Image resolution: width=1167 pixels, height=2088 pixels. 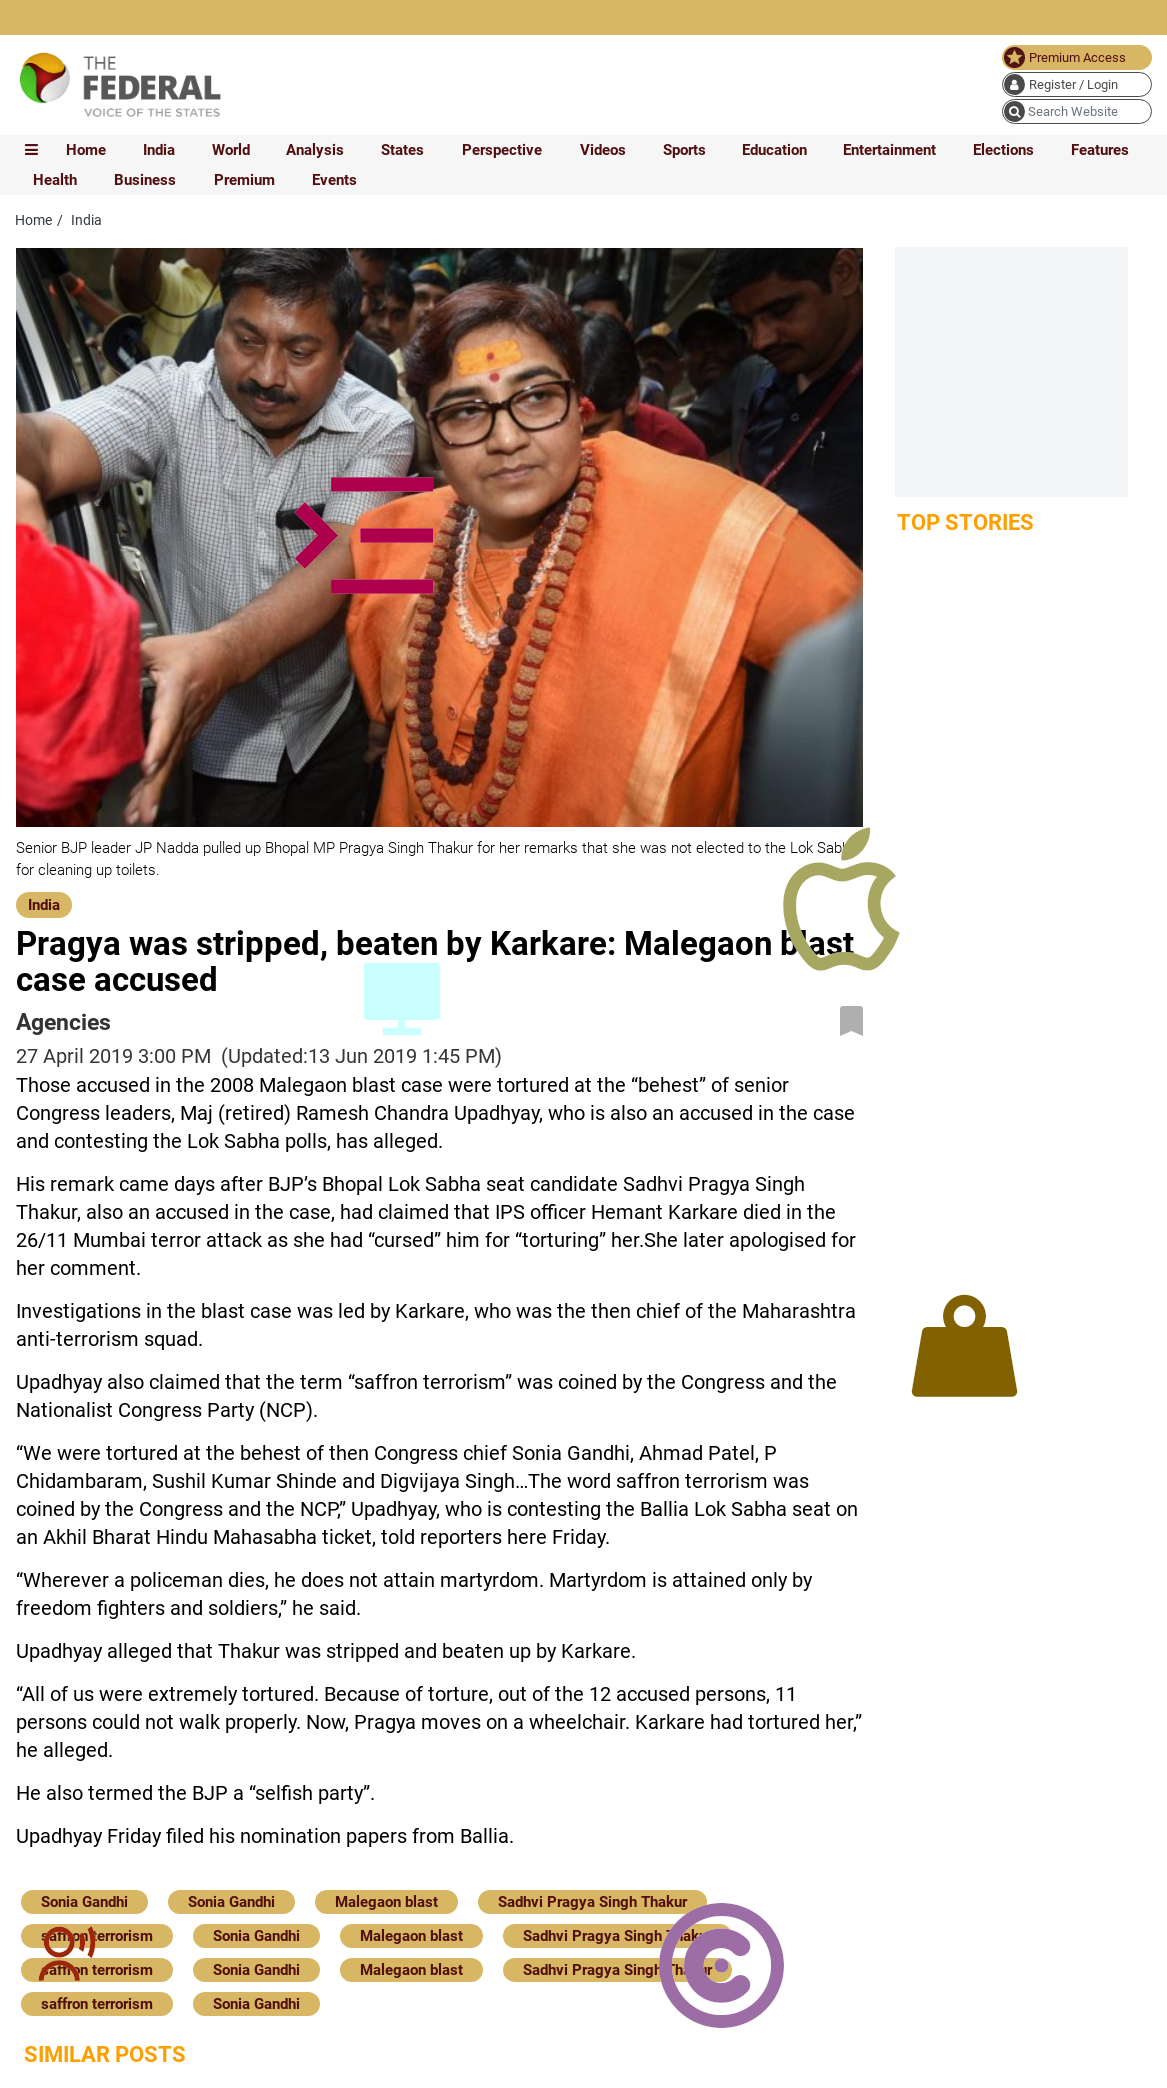 What do you see at coordinates (964, 1348) in the screenshot?
I see `view item weight or mass` at bounding box center [964, 1348].